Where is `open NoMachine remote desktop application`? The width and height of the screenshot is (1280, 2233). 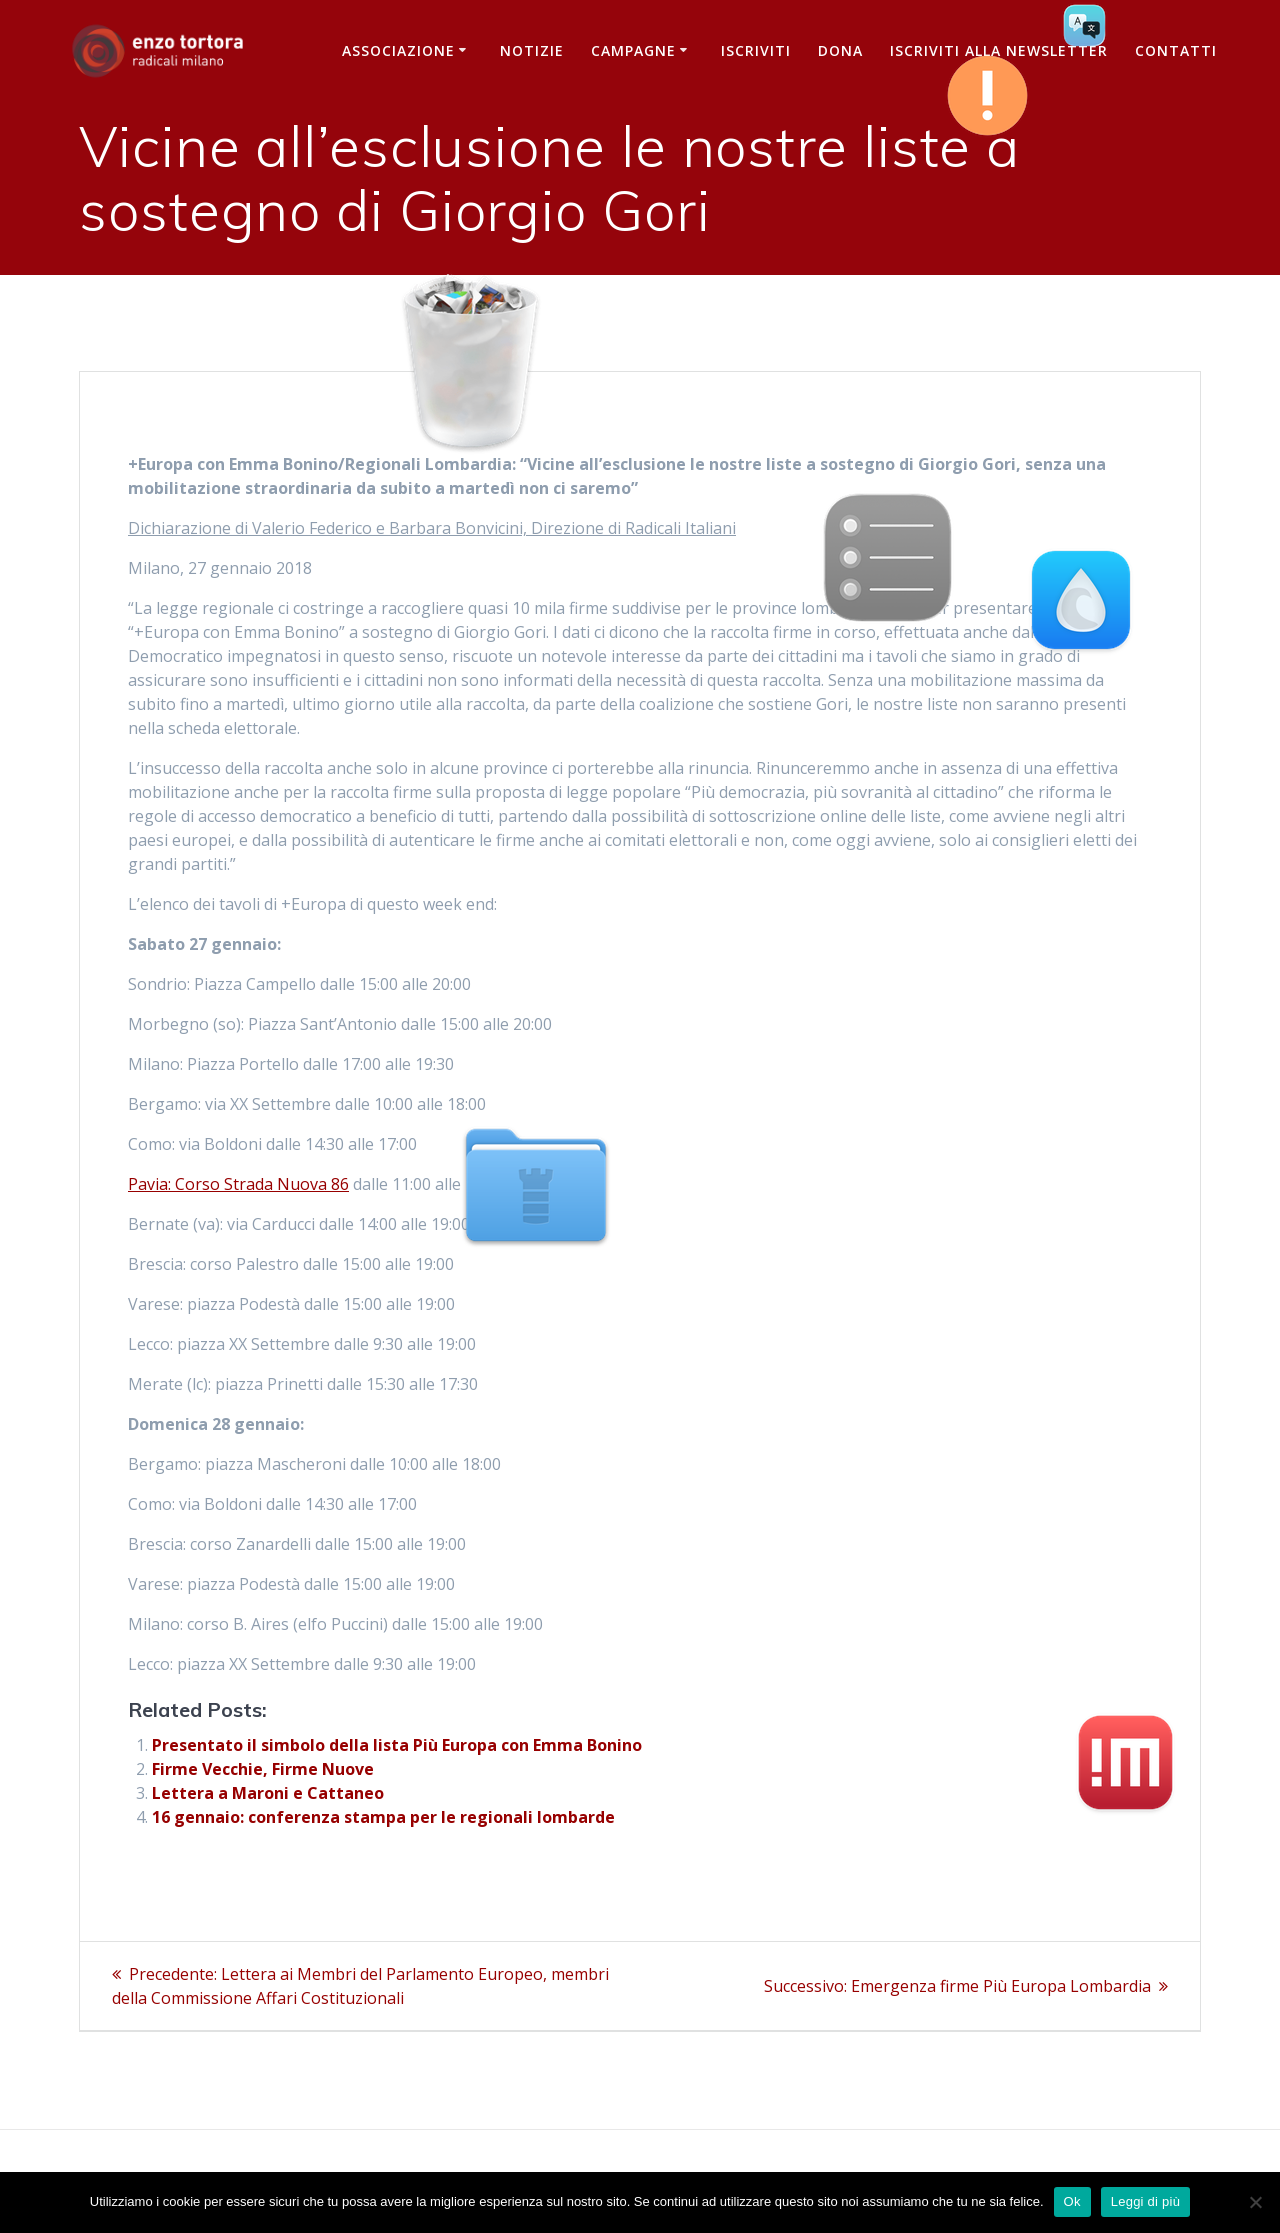 open NoMachine remote desktop application is located at coordinates (1125, 1762).